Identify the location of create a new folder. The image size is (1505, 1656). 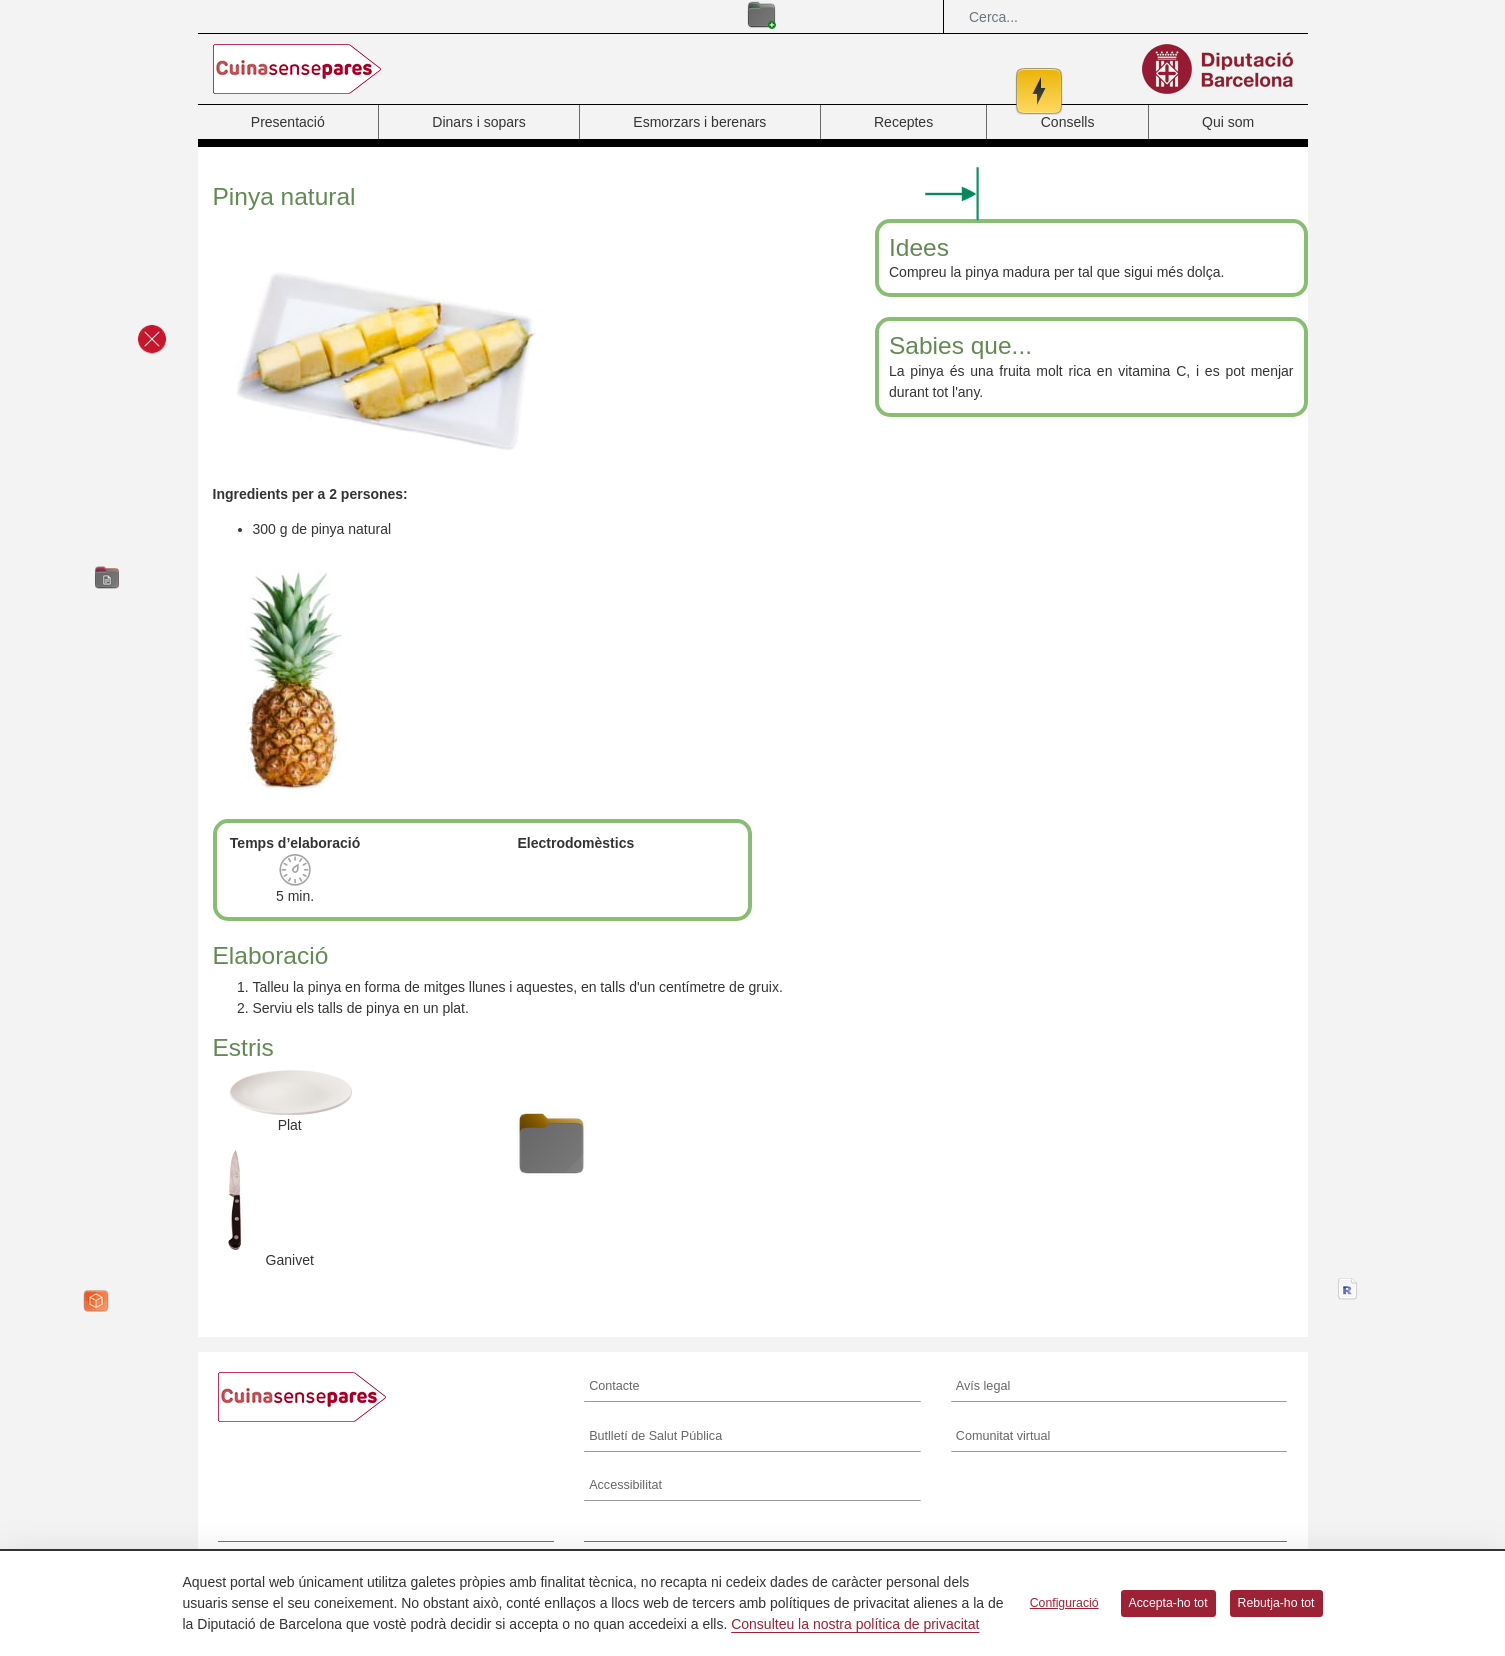
(761, 14).